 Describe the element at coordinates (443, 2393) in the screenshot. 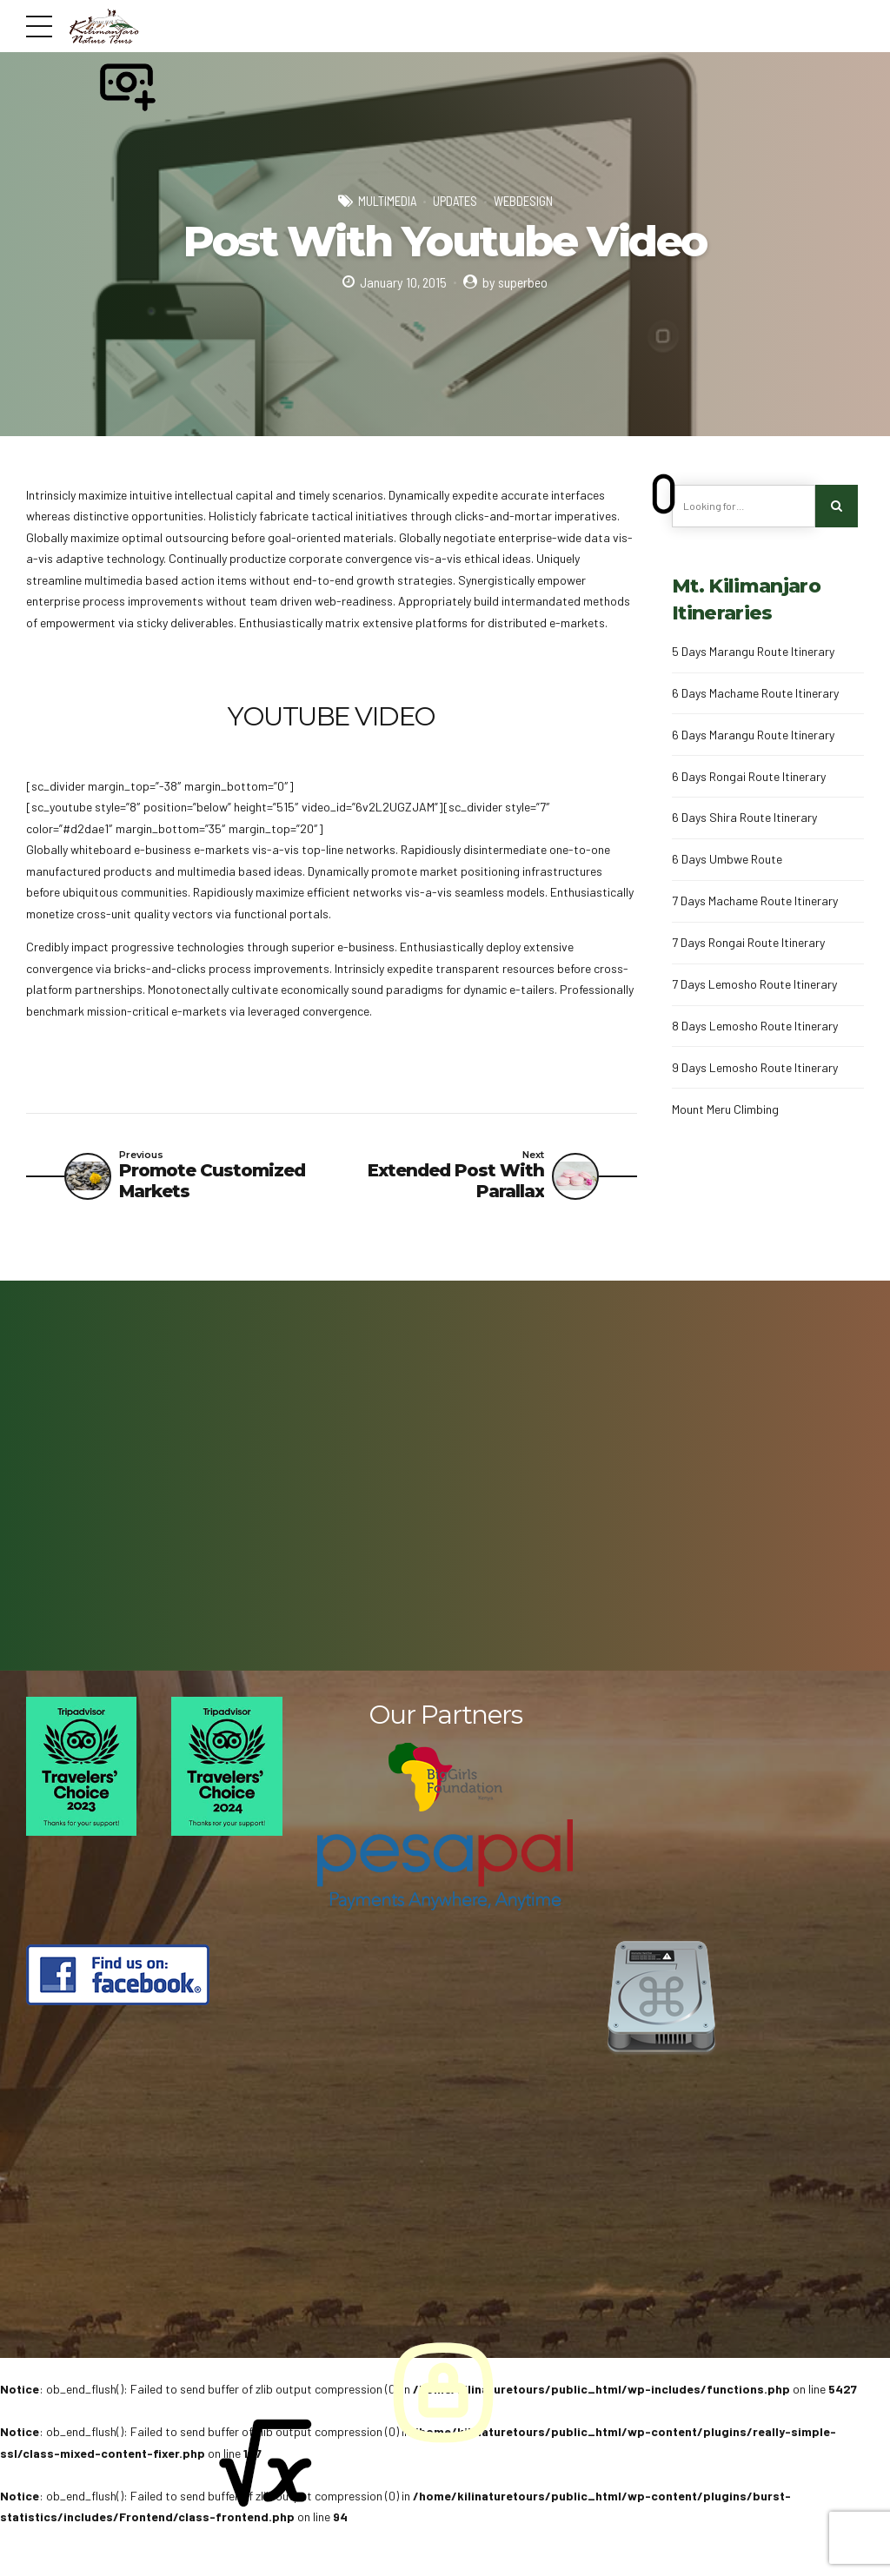

I see `indicates a locked or secured item` at that location.